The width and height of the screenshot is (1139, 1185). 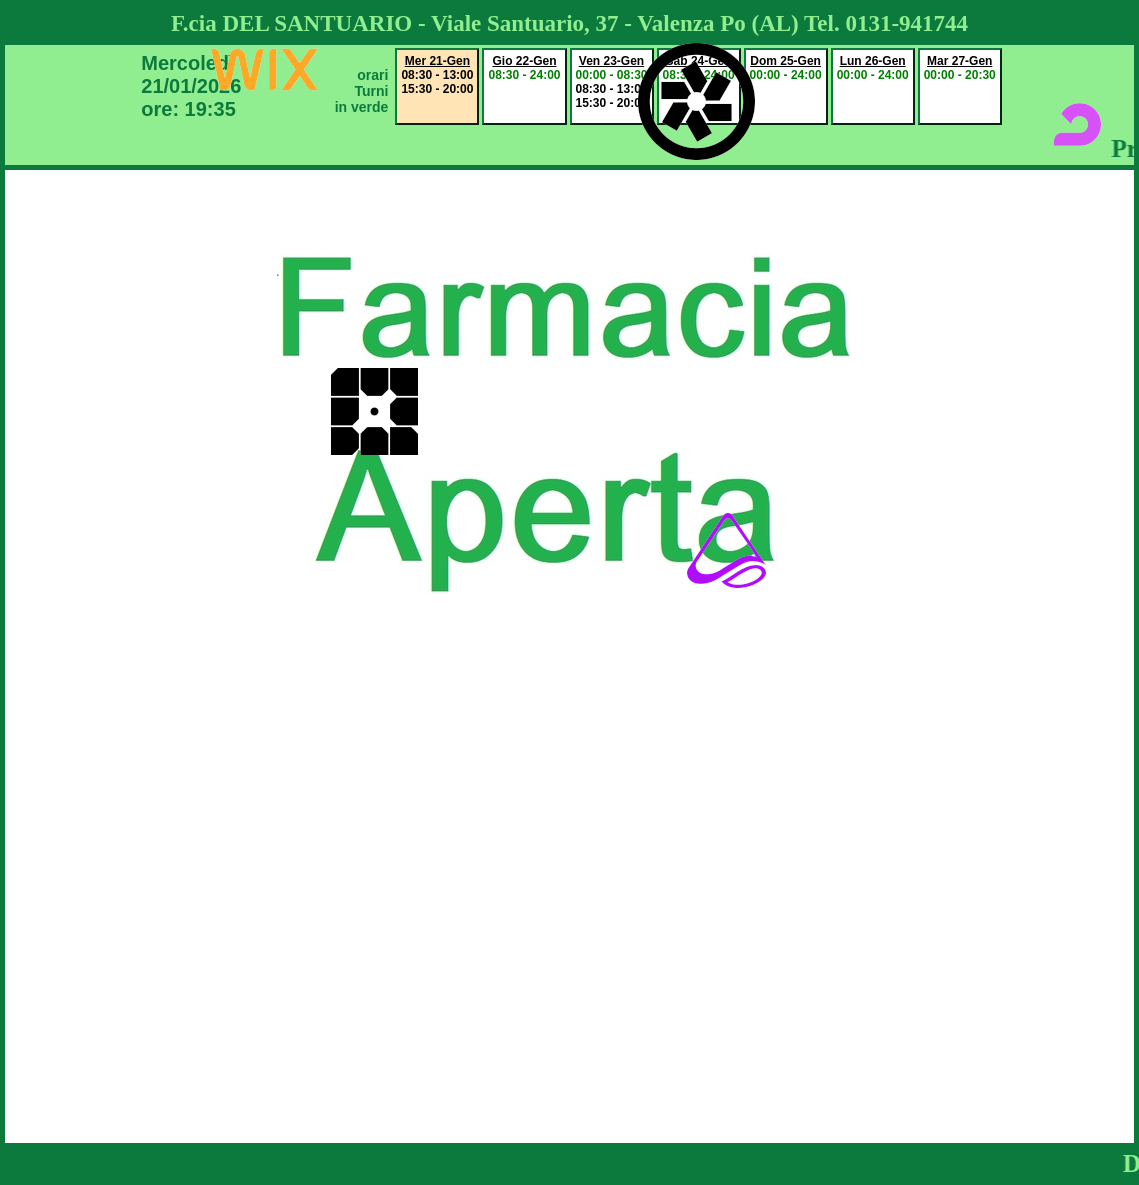 I want to click on access AdRoll advertising platform, so click(x=1077, y=124).